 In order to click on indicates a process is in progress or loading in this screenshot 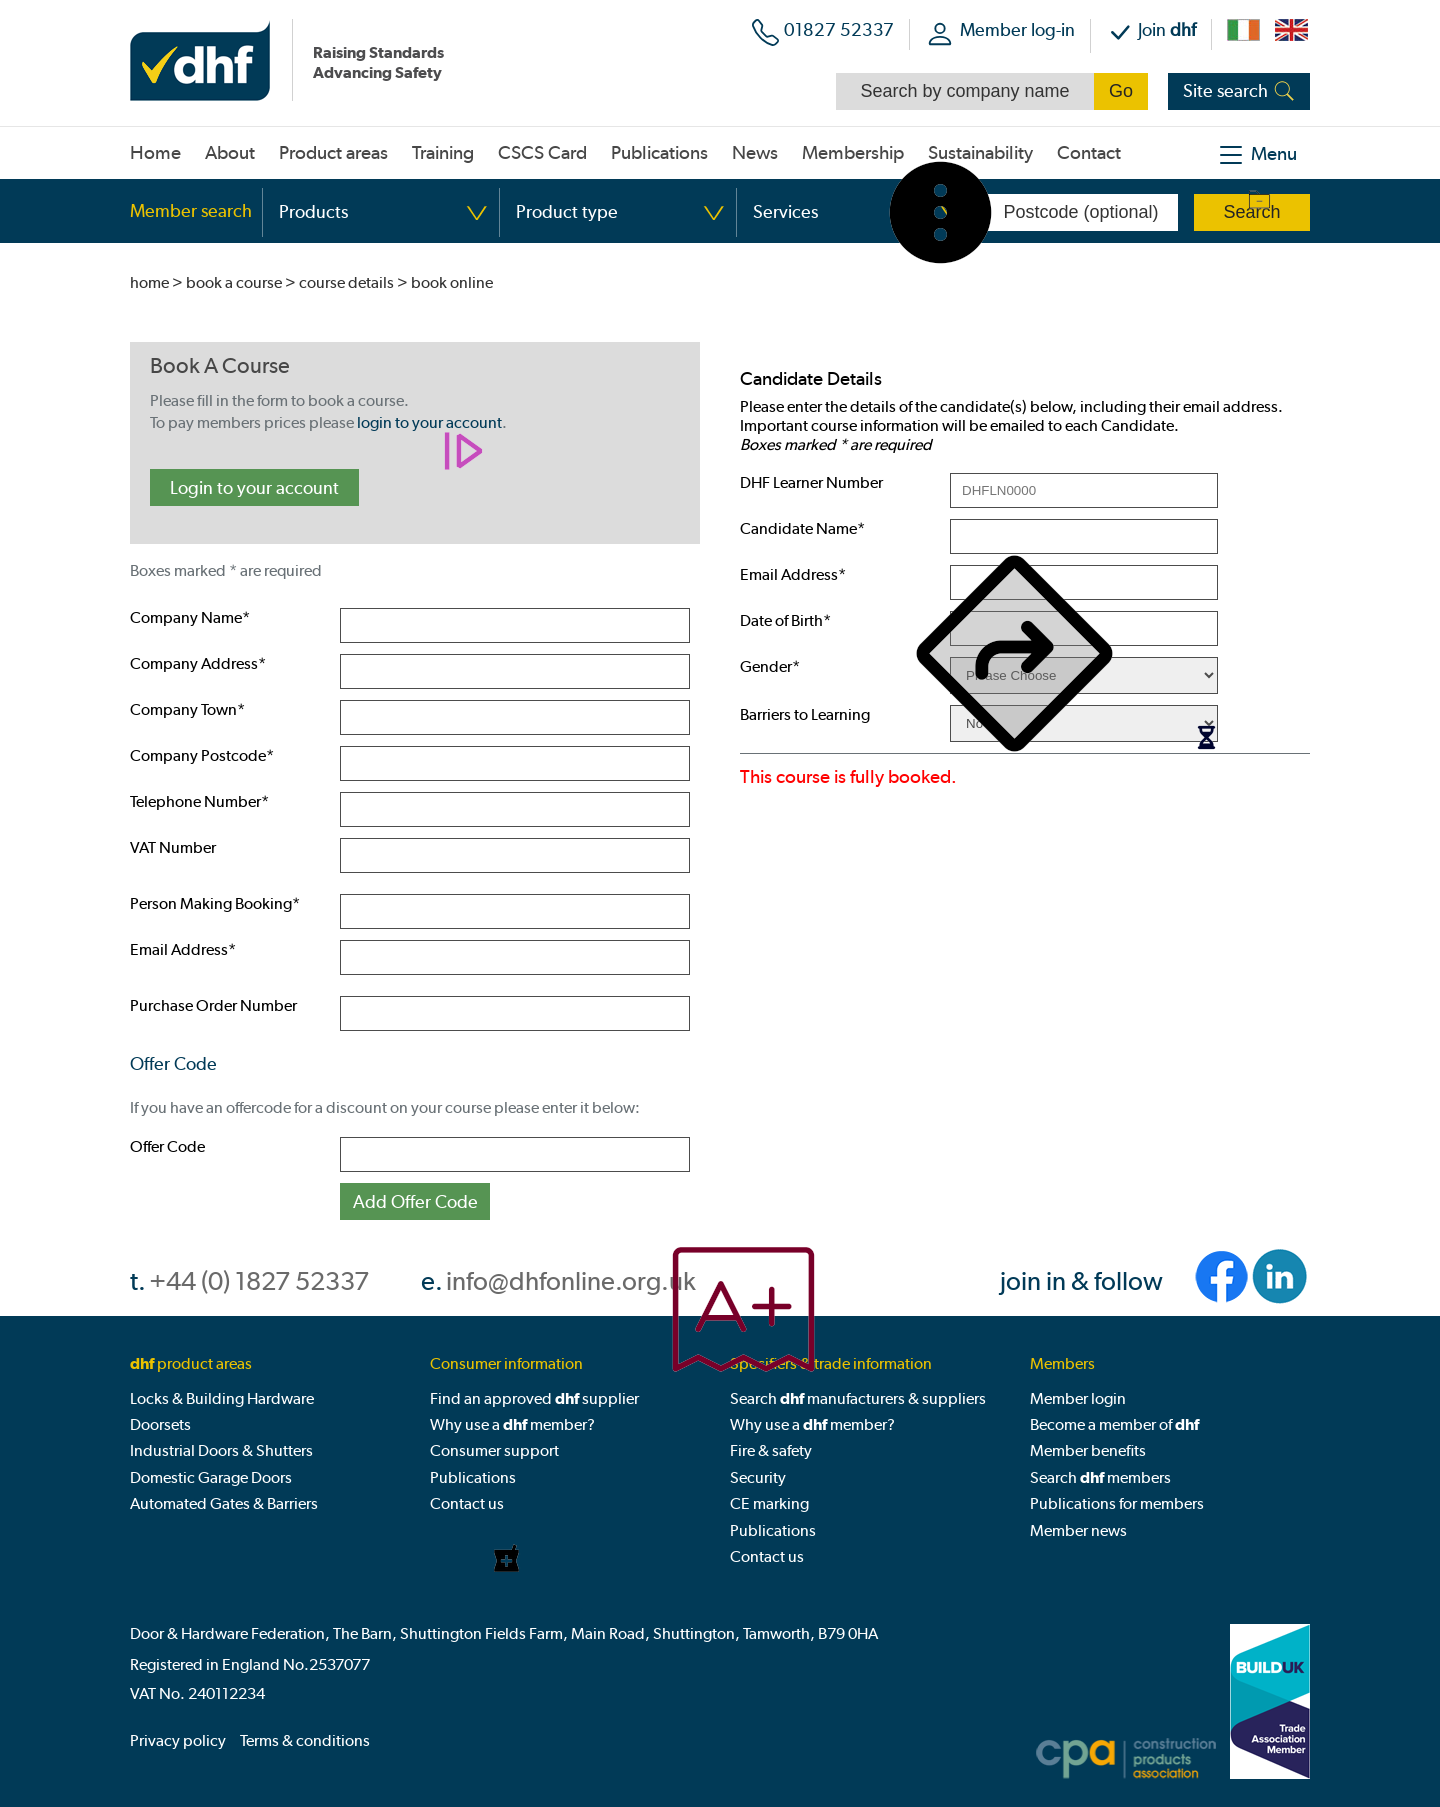, I will do `click(1206, 737)`.